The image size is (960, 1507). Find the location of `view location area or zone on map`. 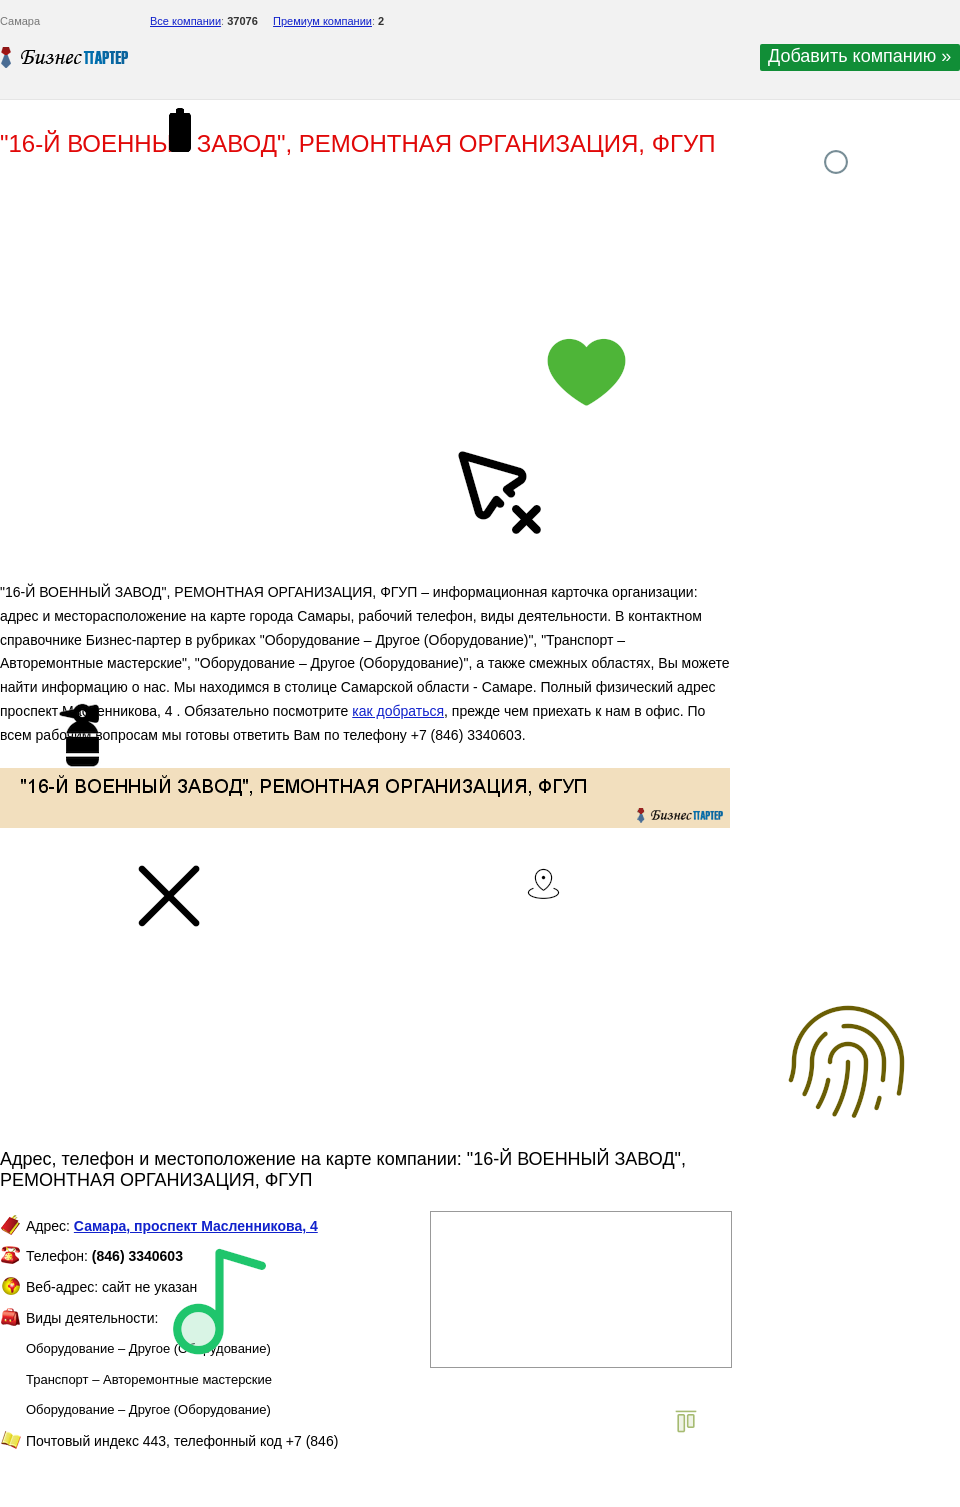

view location area or zone on map is located at coordinates (543, 884).